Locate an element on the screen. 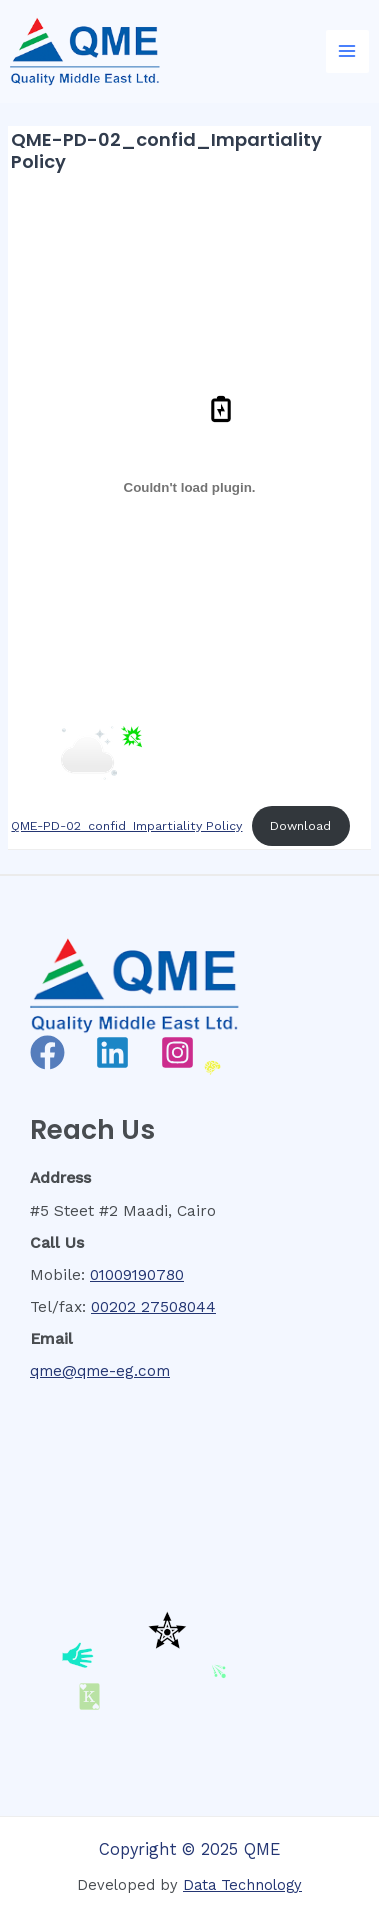  indicates overcast or cloudy conditions at night is located at coordinates (89, 753).